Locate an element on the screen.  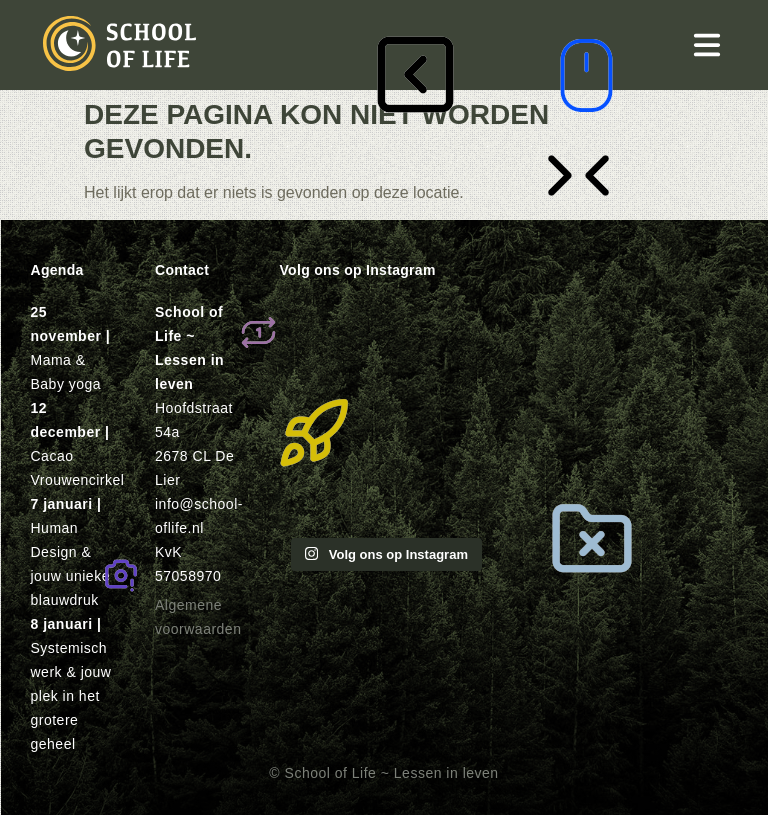
camera error or malfunction alert is located at coordinates (121, 574).